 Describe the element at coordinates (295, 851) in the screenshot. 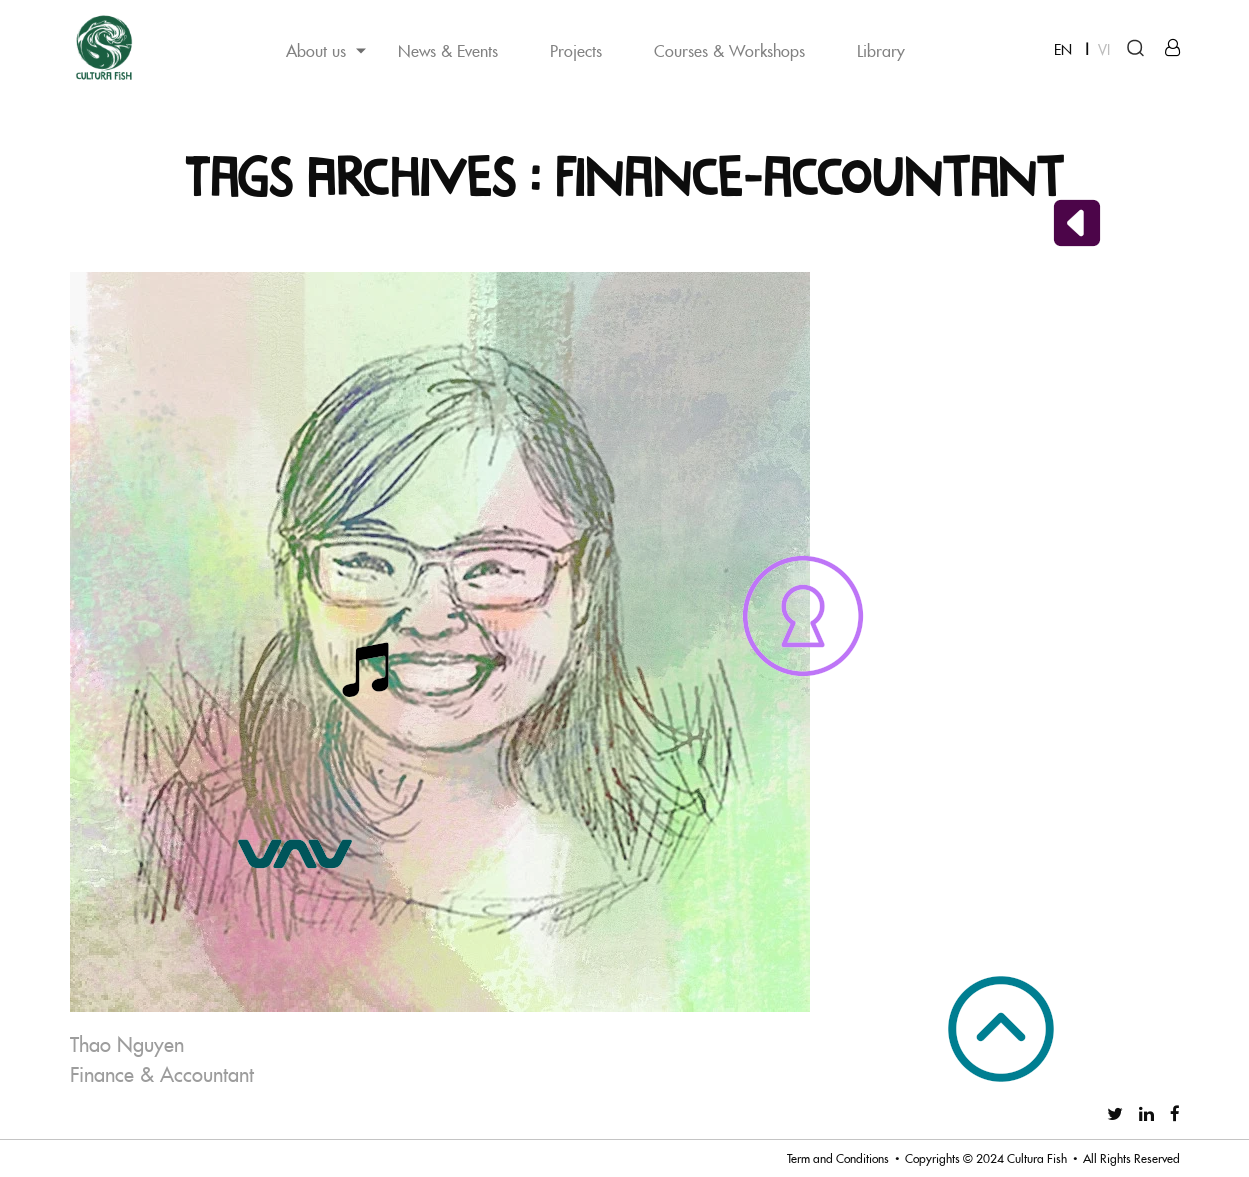

I see `vnv brand logo` at that location.